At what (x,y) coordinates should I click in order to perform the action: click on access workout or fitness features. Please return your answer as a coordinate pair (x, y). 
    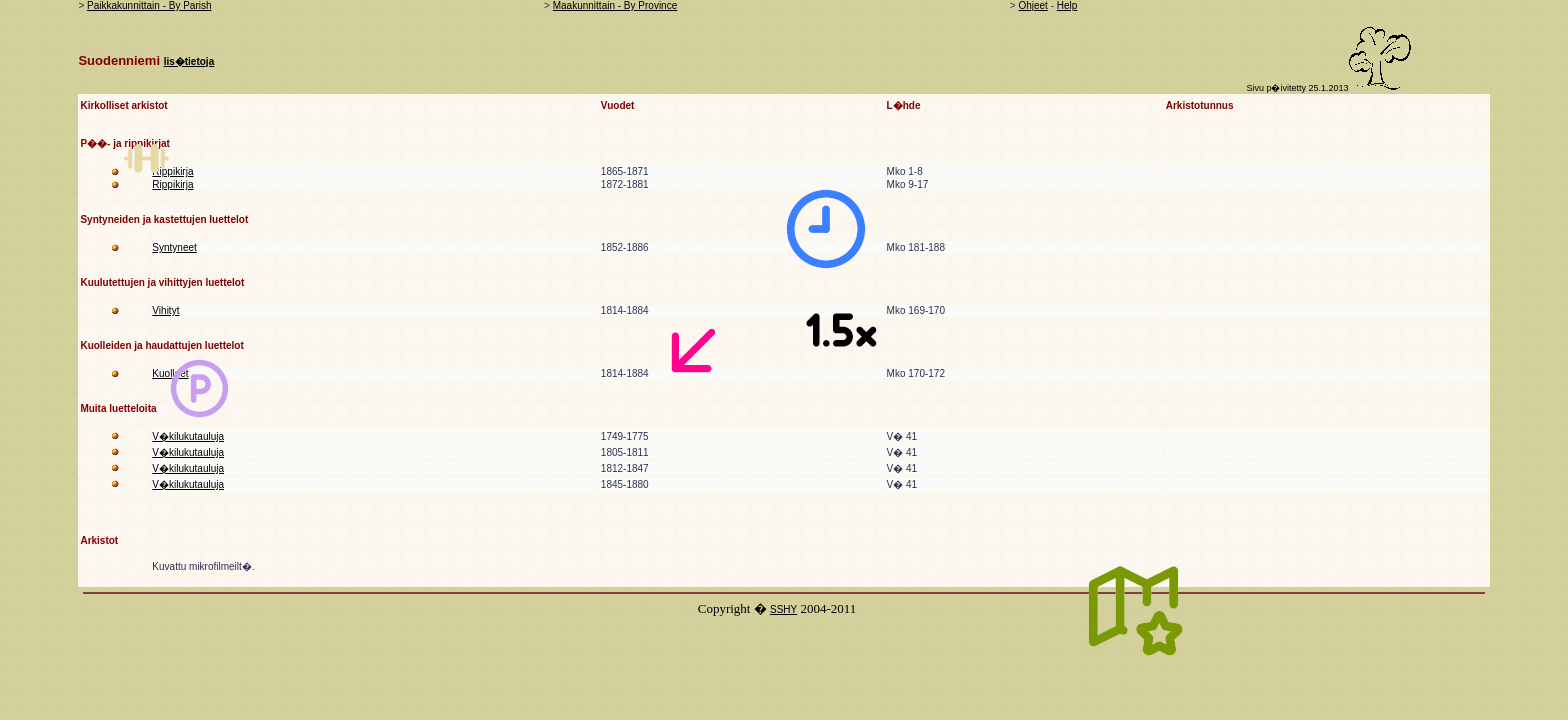
    Looking at the image, I should click on (146, 158).